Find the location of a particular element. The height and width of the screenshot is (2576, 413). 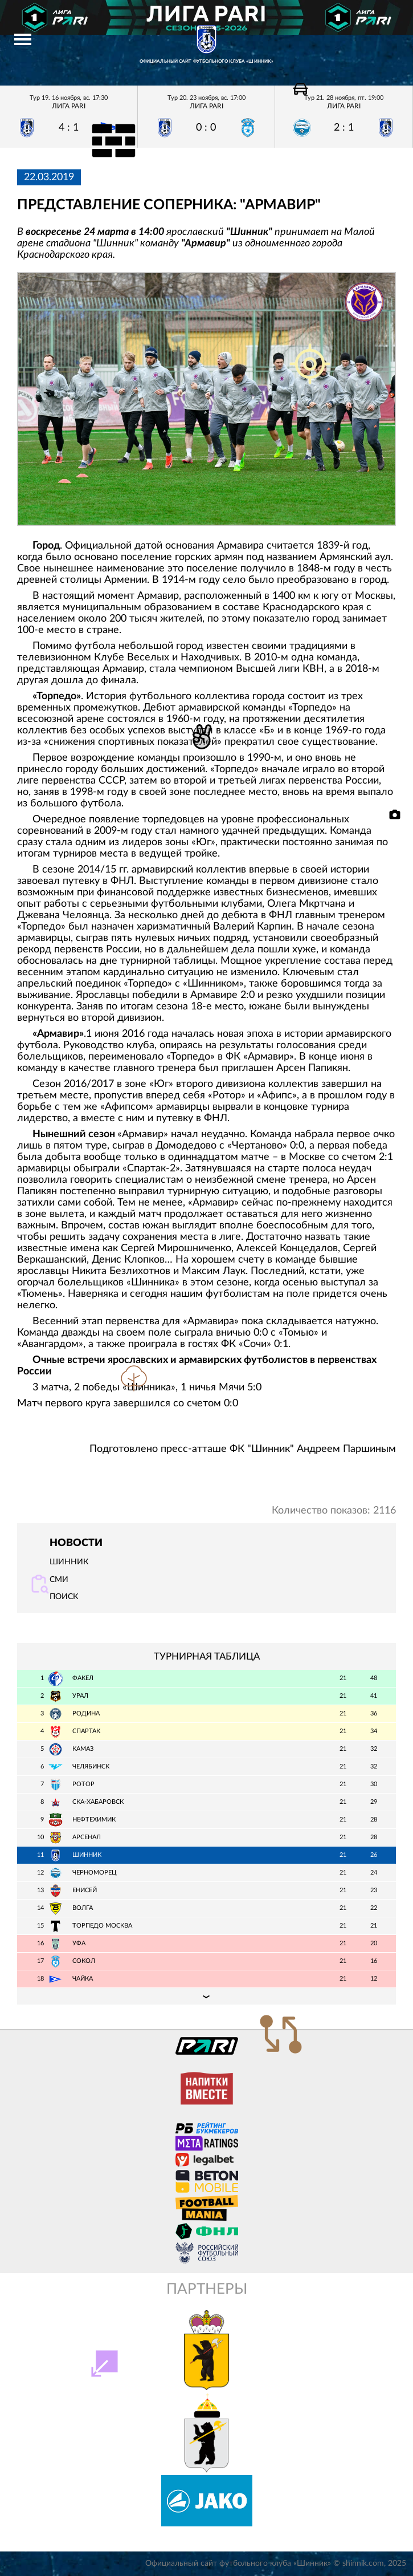

take a photo is located at coordinates (395, 814).